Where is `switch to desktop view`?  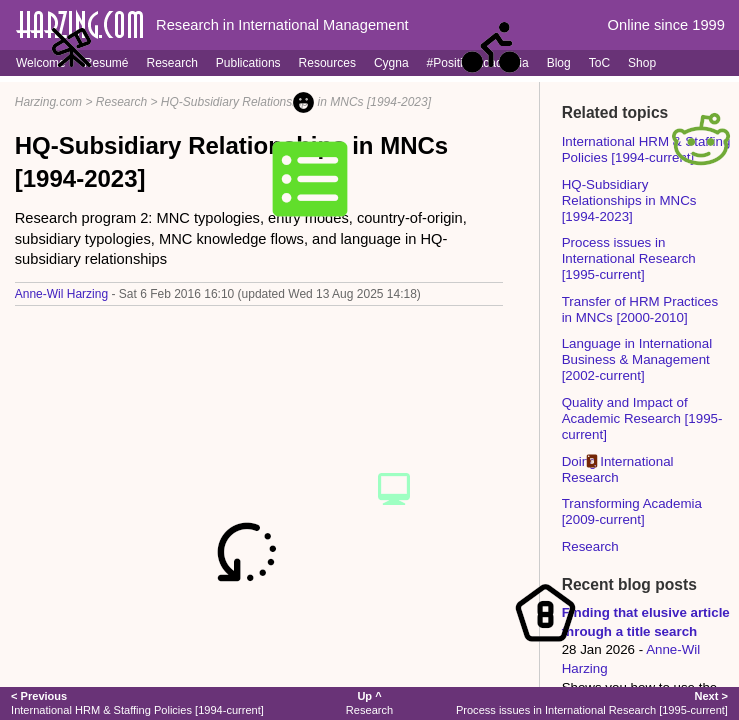
switch to desktop view is located at coordinates (394, 489).